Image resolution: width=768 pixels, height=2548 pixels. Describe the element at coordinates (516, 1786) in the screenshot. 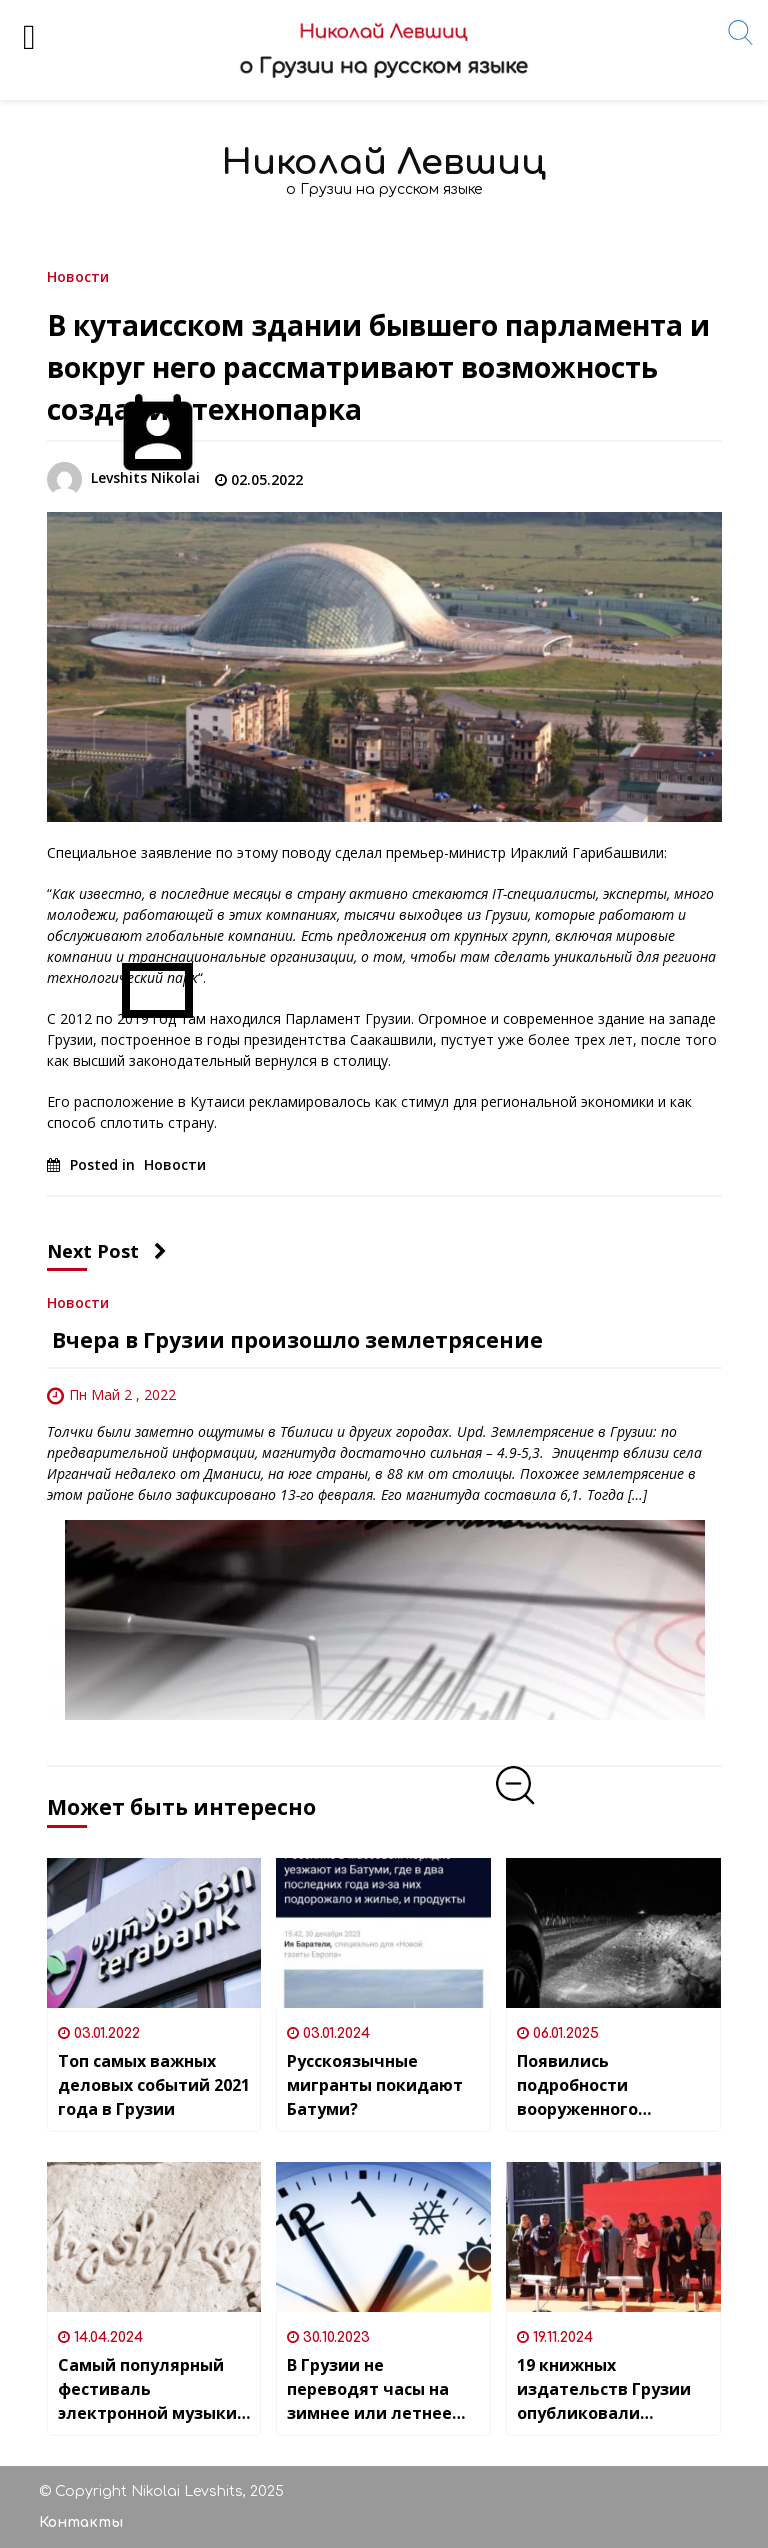

I see `zoom out to see more content` at that location.